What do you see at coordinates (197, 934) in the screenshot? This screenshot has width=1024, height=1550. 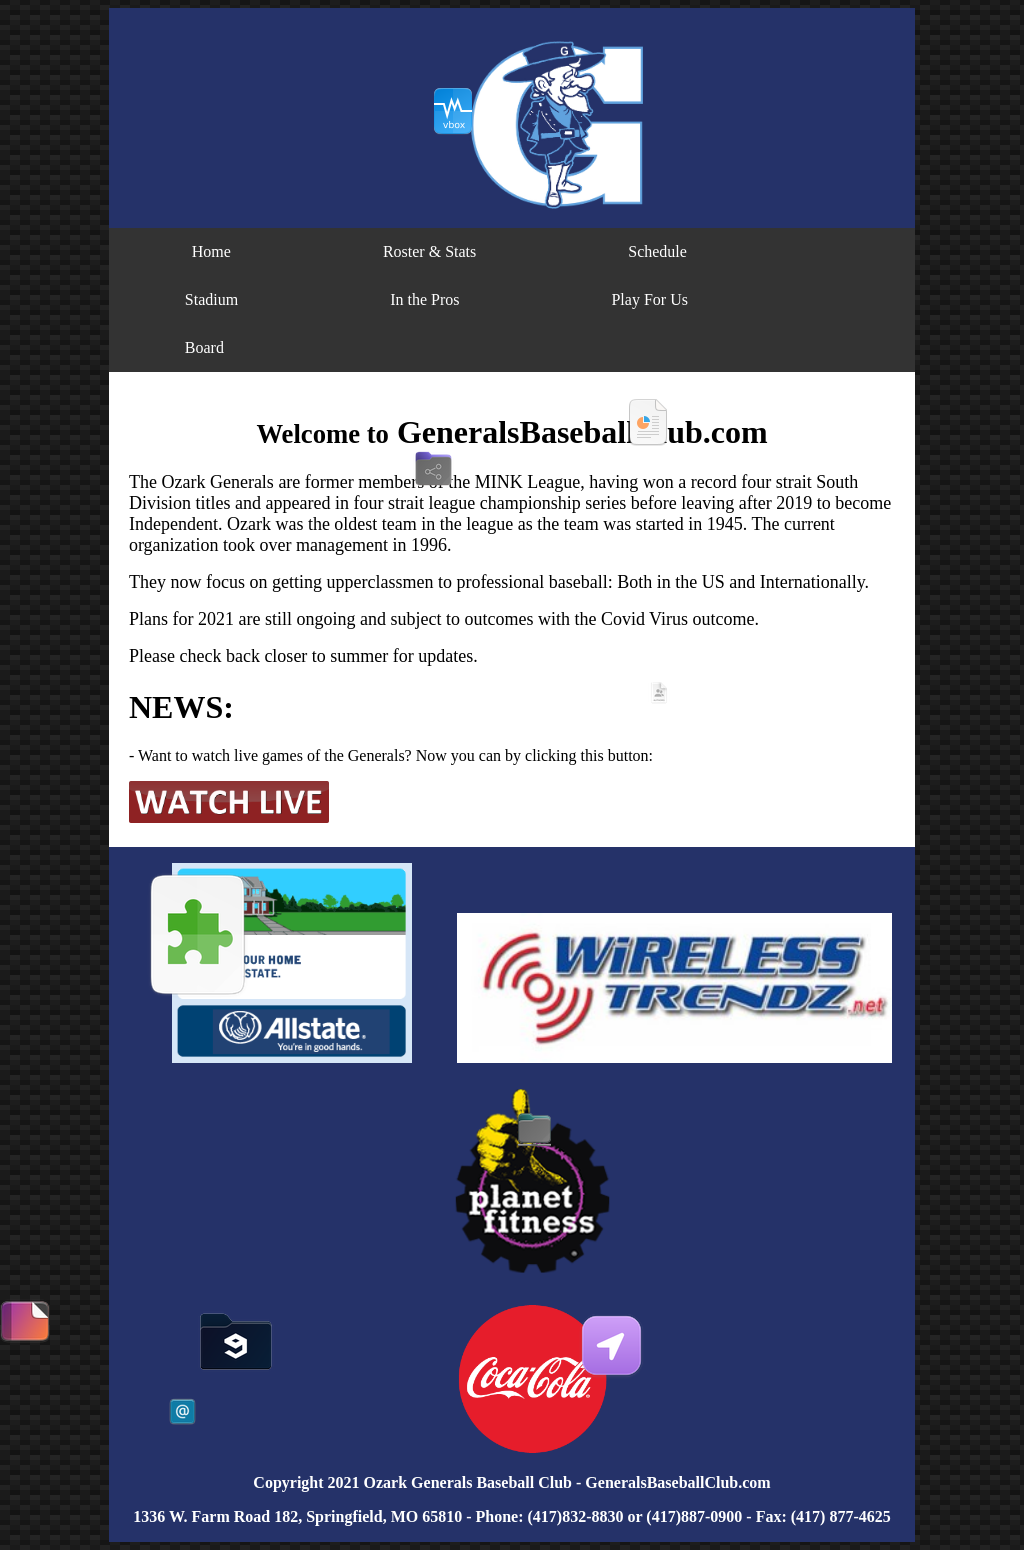 I see `an addon or extension file type` at bounding box center [197, 934].